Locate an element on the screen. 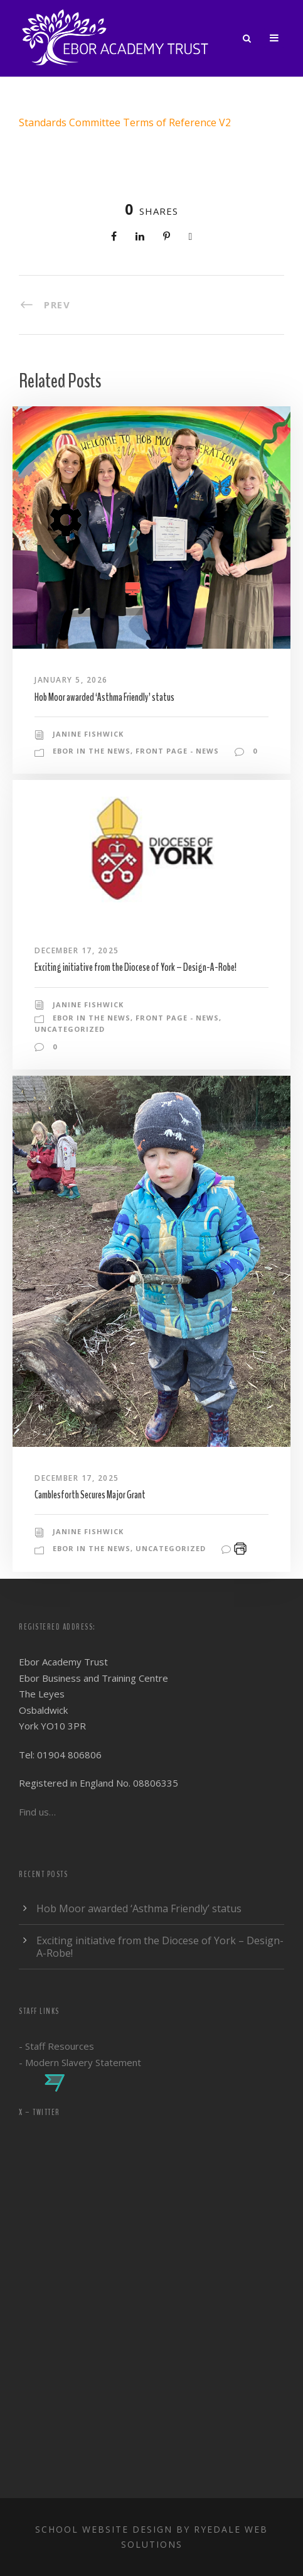 This screenshot has width=303, height=2576. flag or bookmark an item is located at coordinates (54, 2082).